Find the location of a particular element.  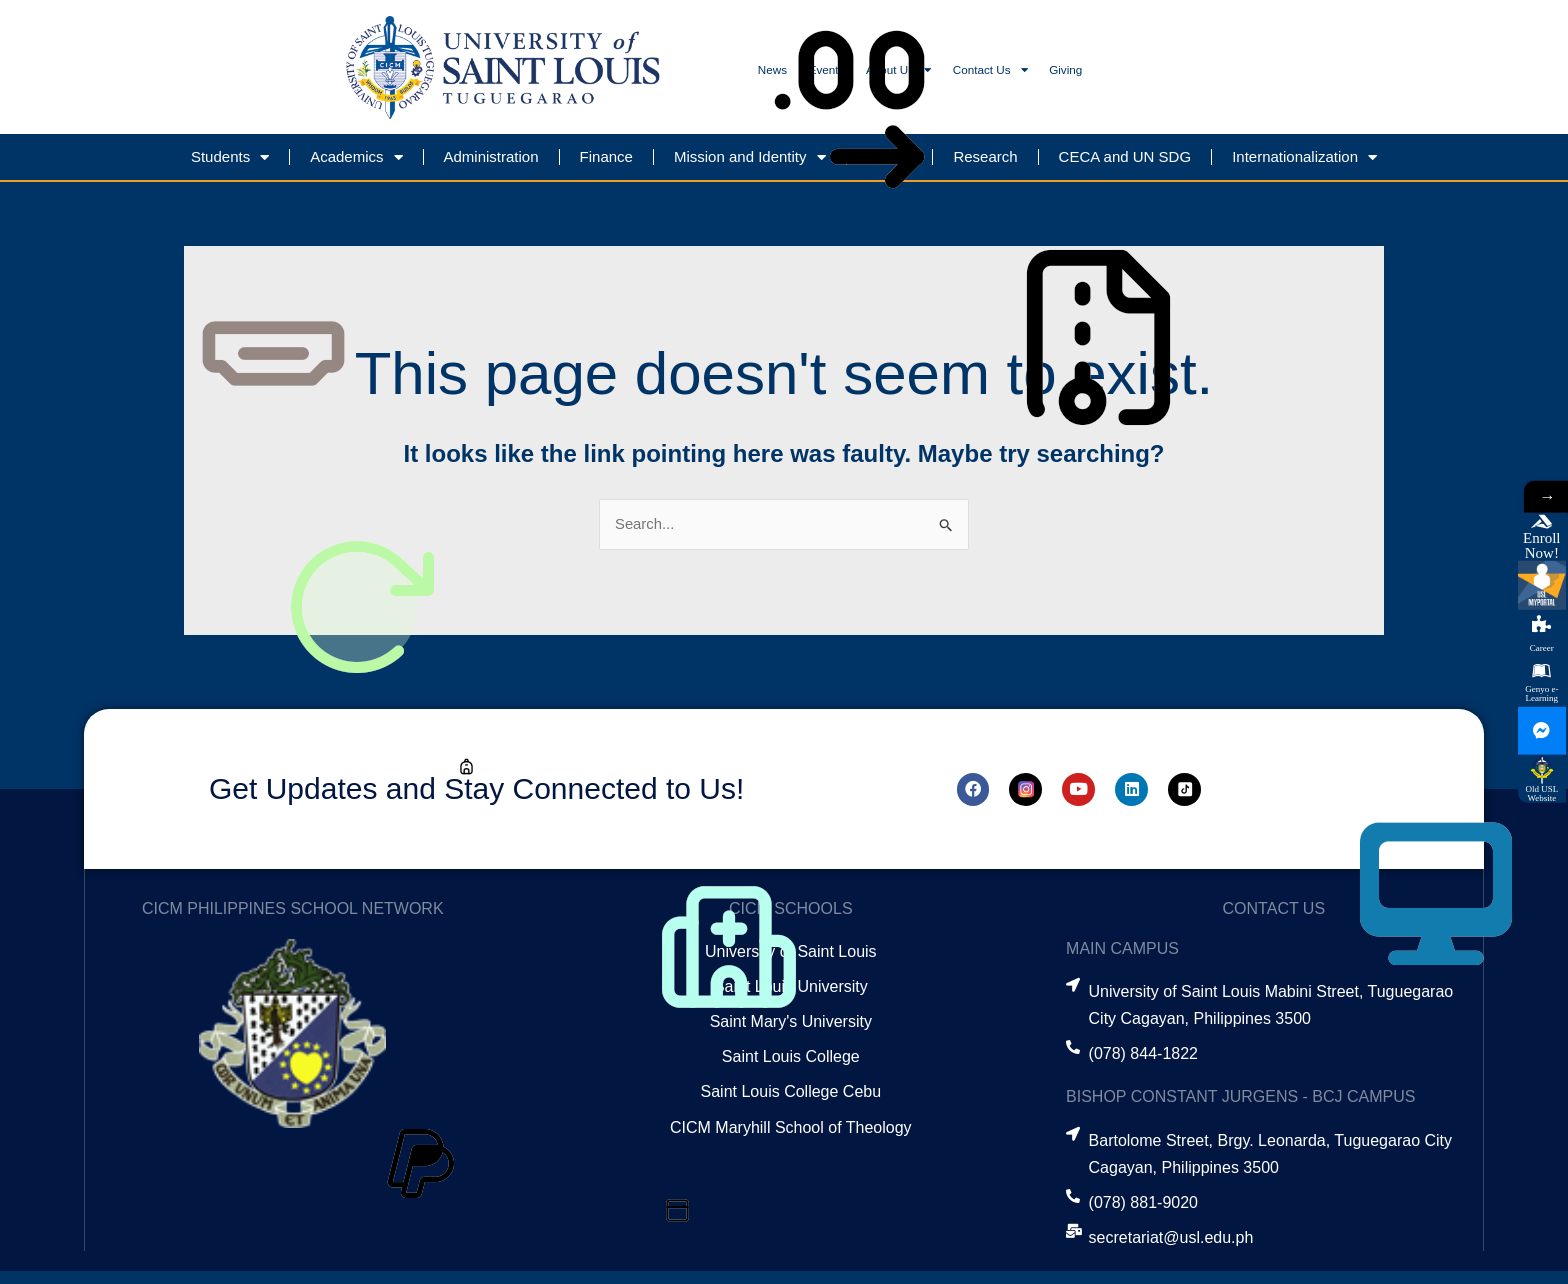

refresh or reload content is located at coordinates (357, 607).